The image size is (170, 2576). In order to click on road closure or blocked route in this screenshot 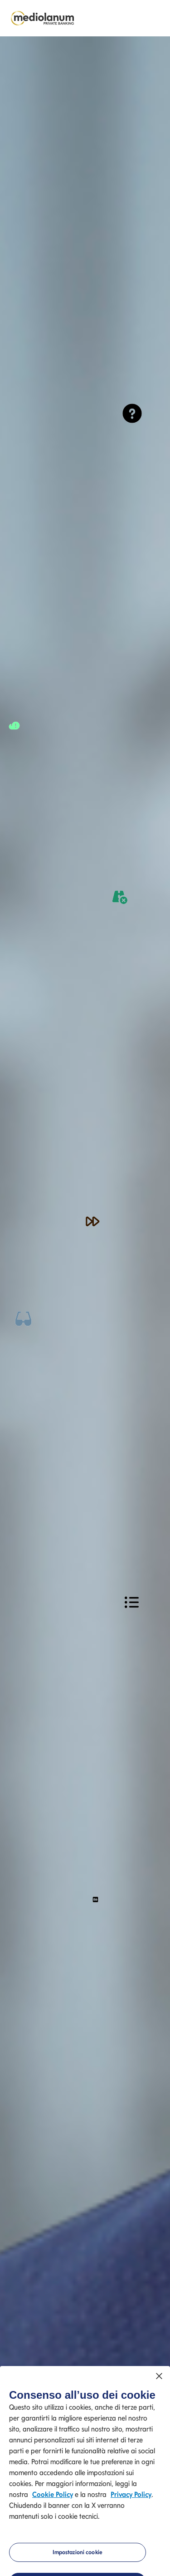, I will do `click(119, 896)`.